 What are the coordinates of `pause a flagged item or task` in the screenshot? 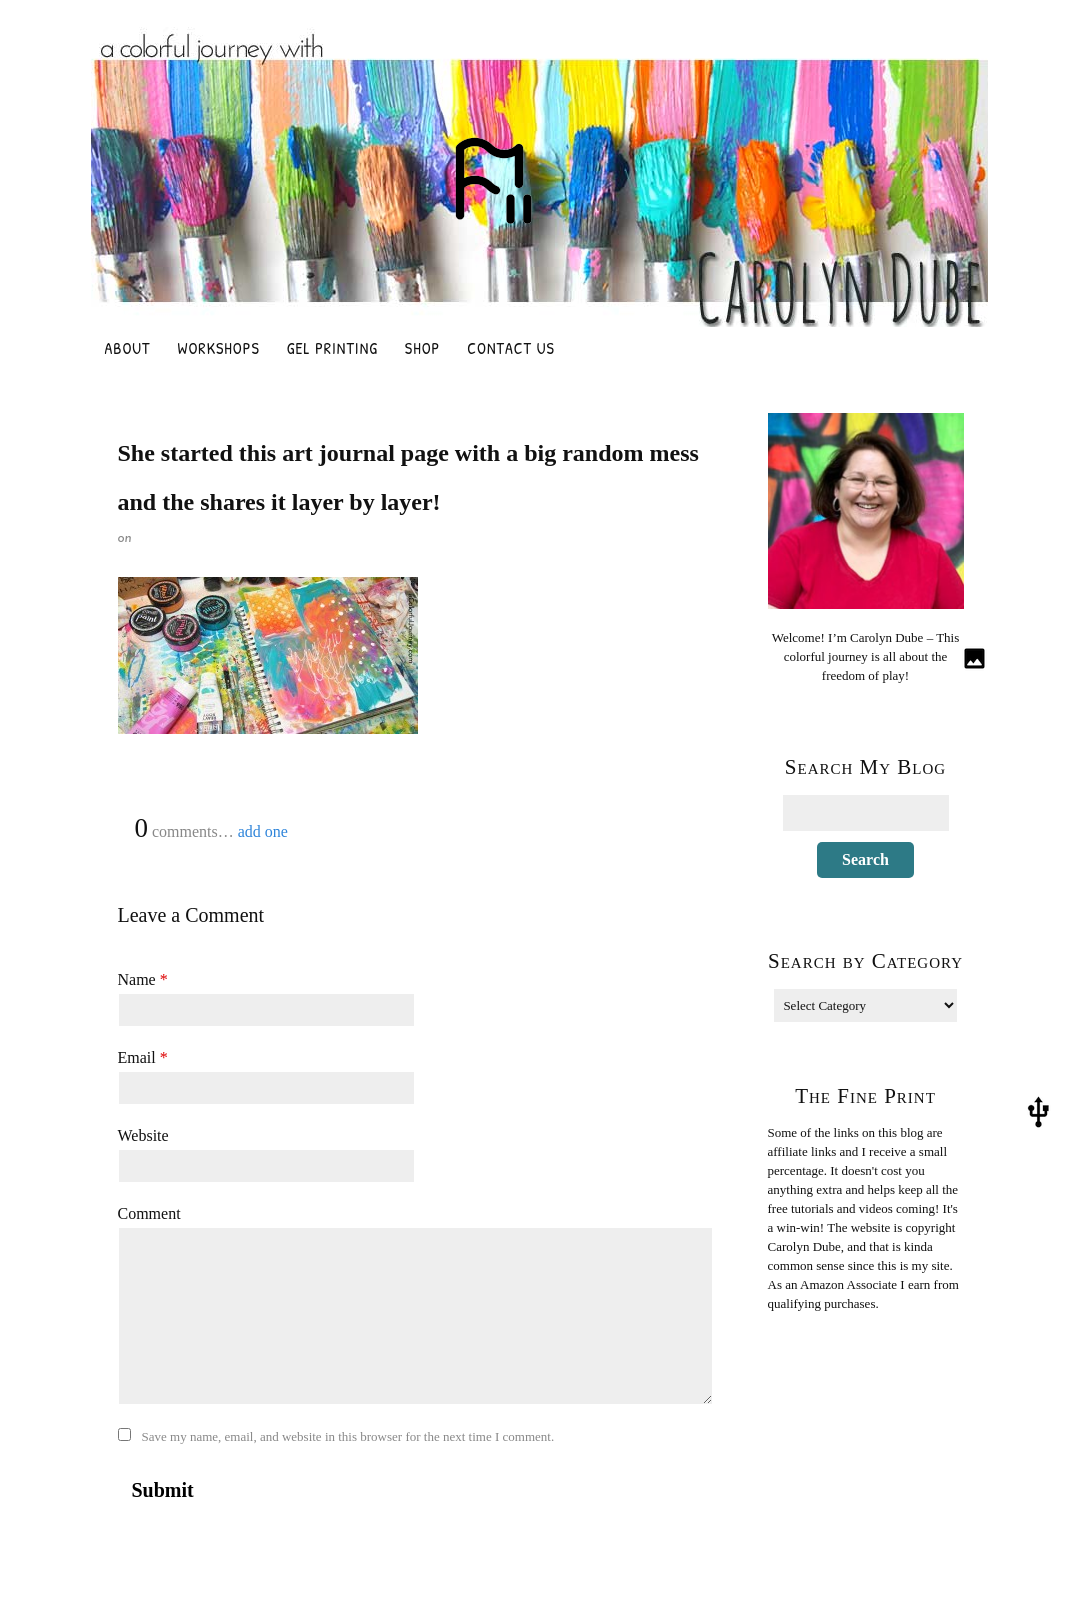 It's located at (489, 177).